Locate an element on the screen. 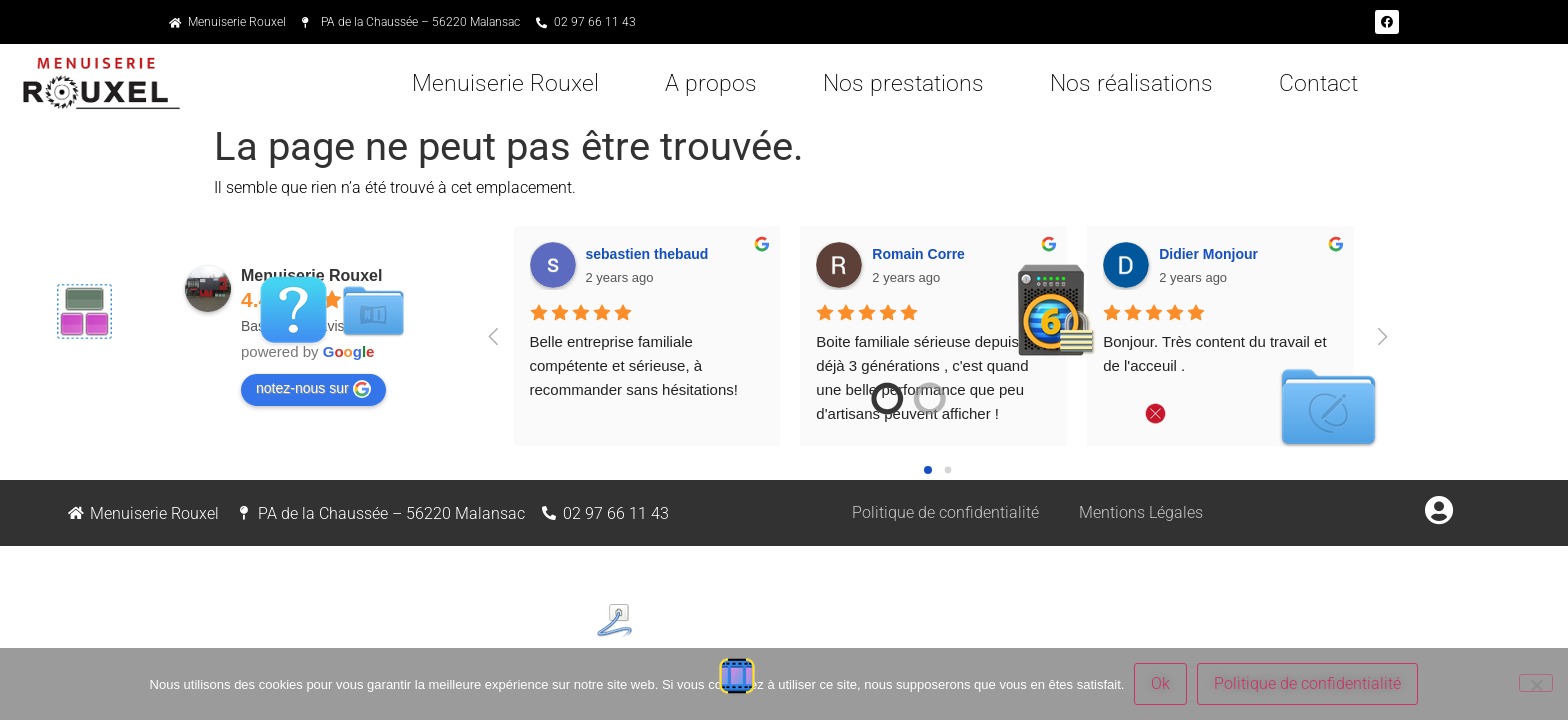 This screenshot has width=1568, height=720. connect to a wired ethernet network is located at coordinates (614, 620).